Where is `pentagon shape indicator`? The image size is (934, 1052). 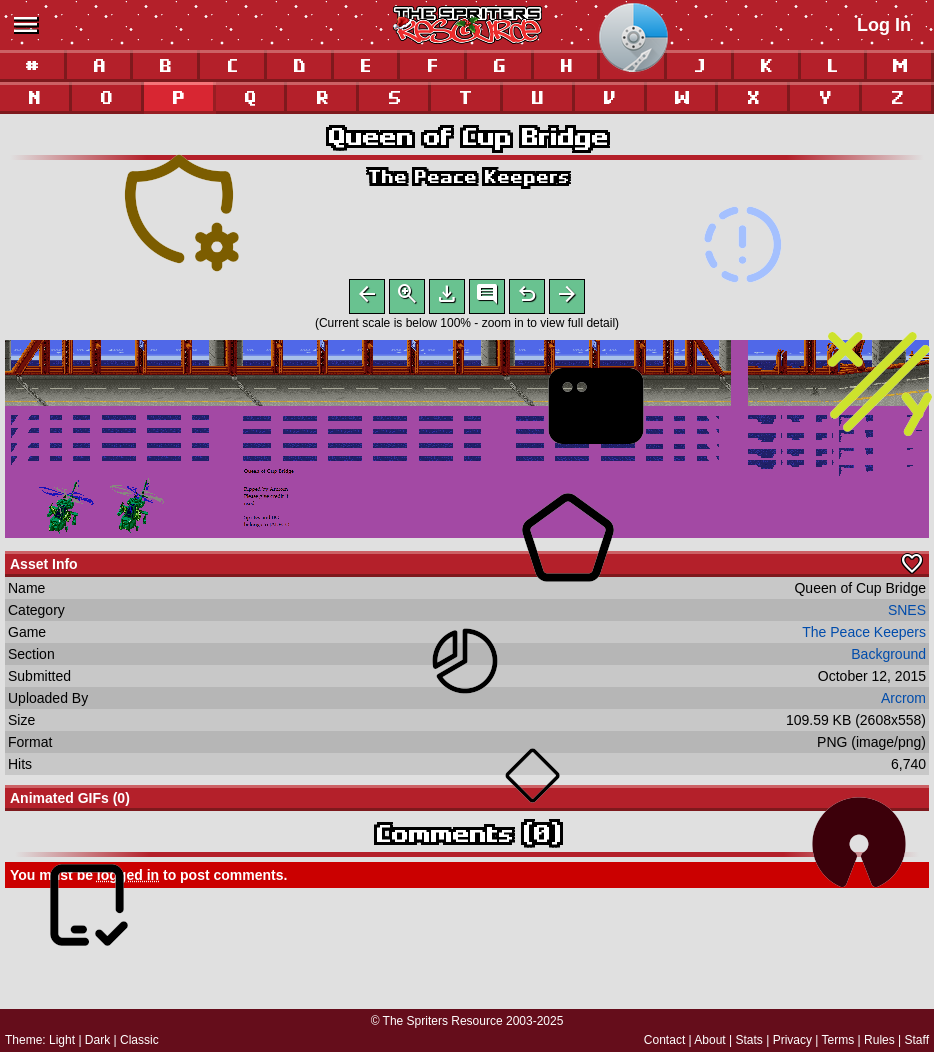
pentagon shape indicator is located at coordinates (568, 540).